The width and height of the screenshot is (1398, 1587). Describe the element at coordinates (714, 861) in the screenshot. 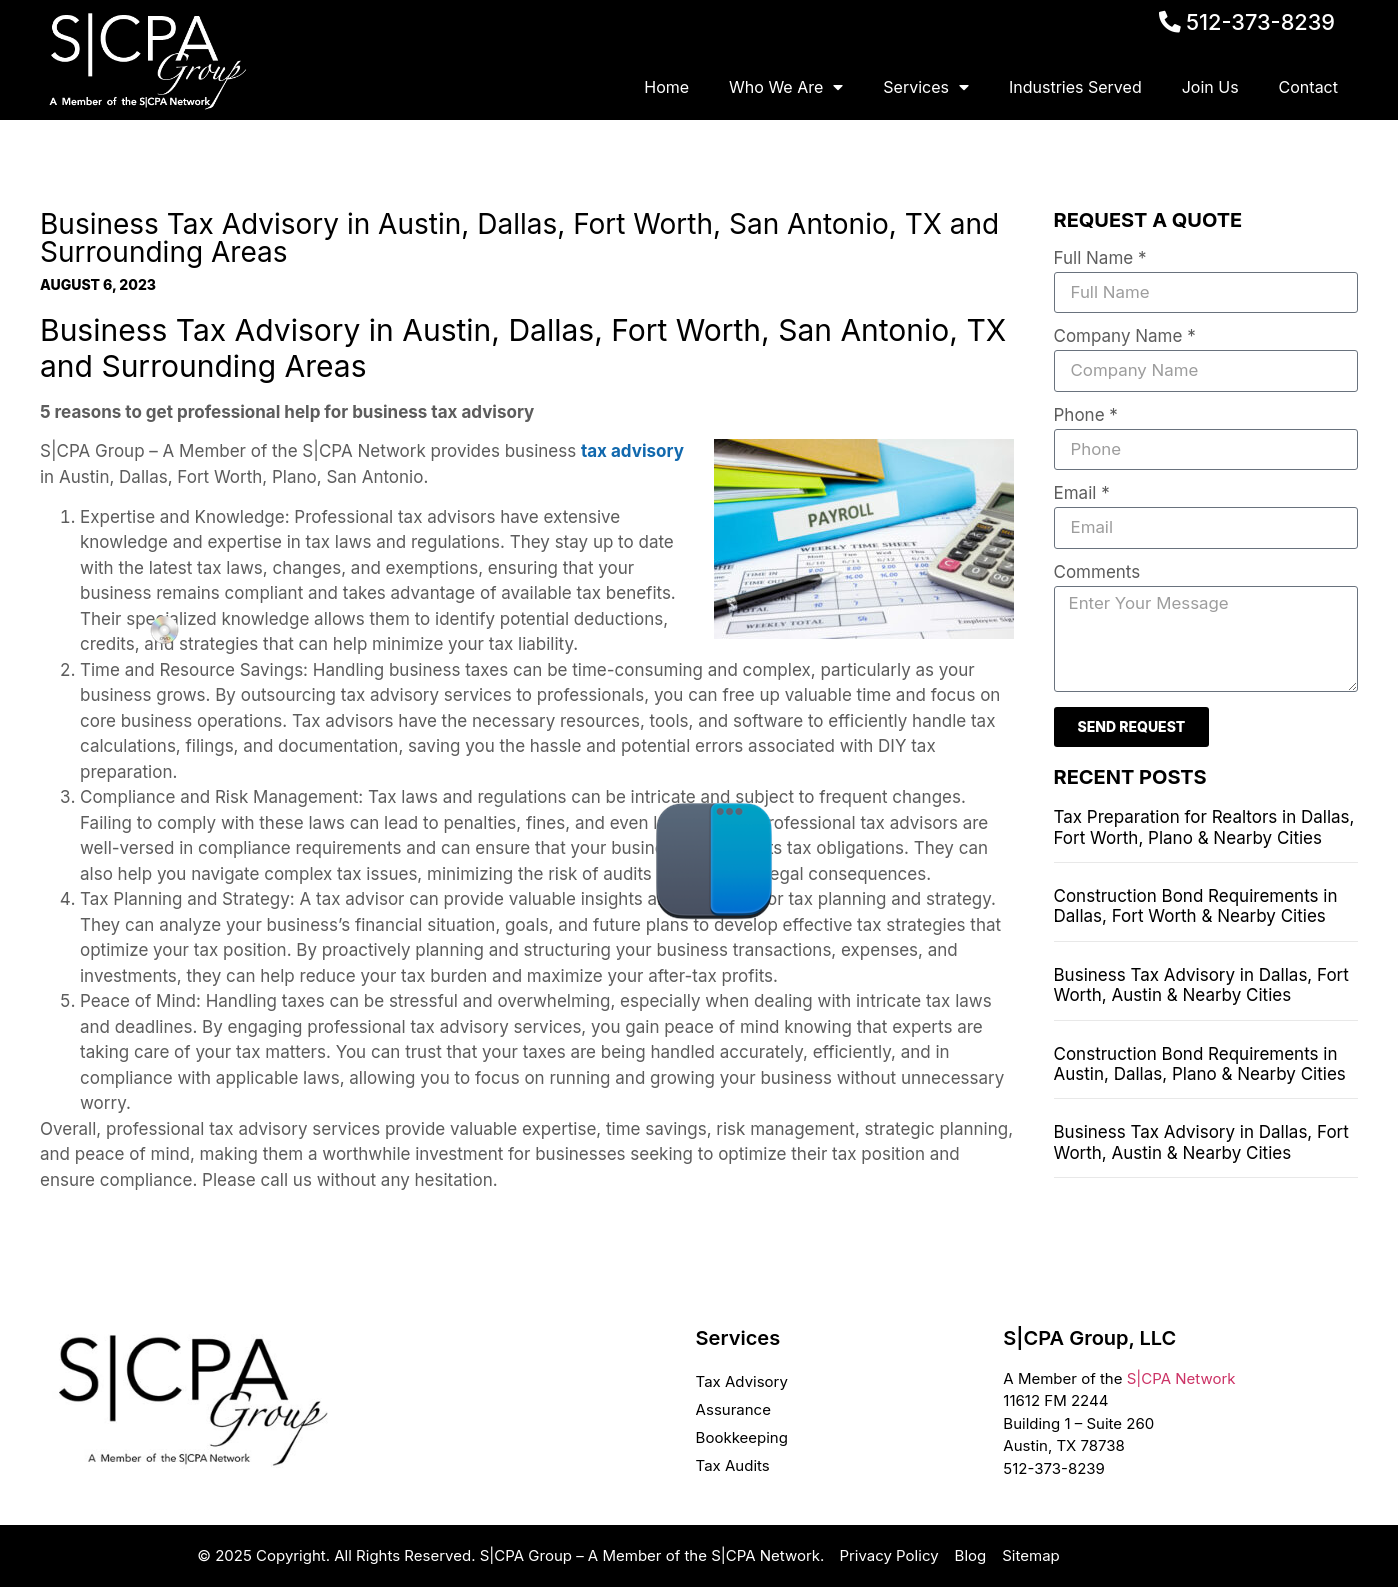

I see `open Rectangle window management app` at that location.